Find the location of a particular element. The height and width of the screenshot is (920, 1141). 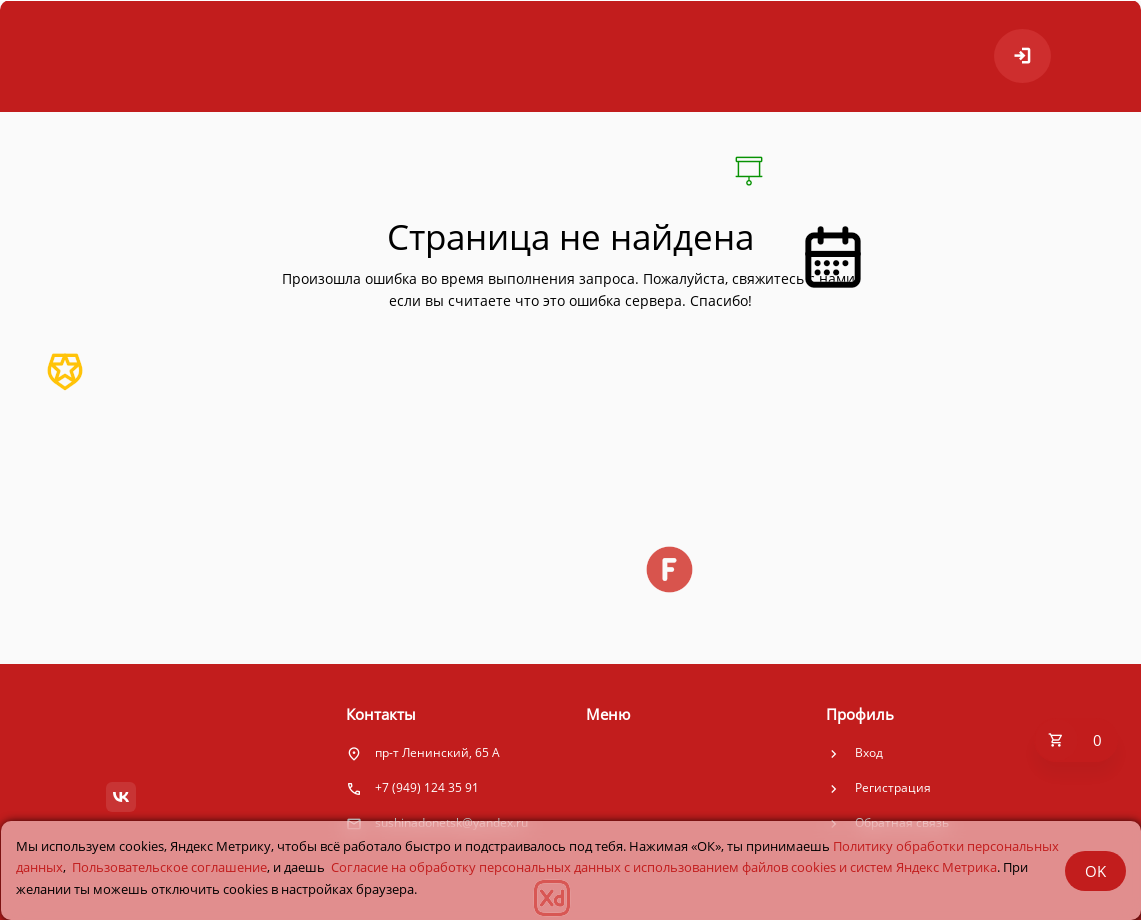

start a presentation or slideshow is located at coordinates (749, 169).